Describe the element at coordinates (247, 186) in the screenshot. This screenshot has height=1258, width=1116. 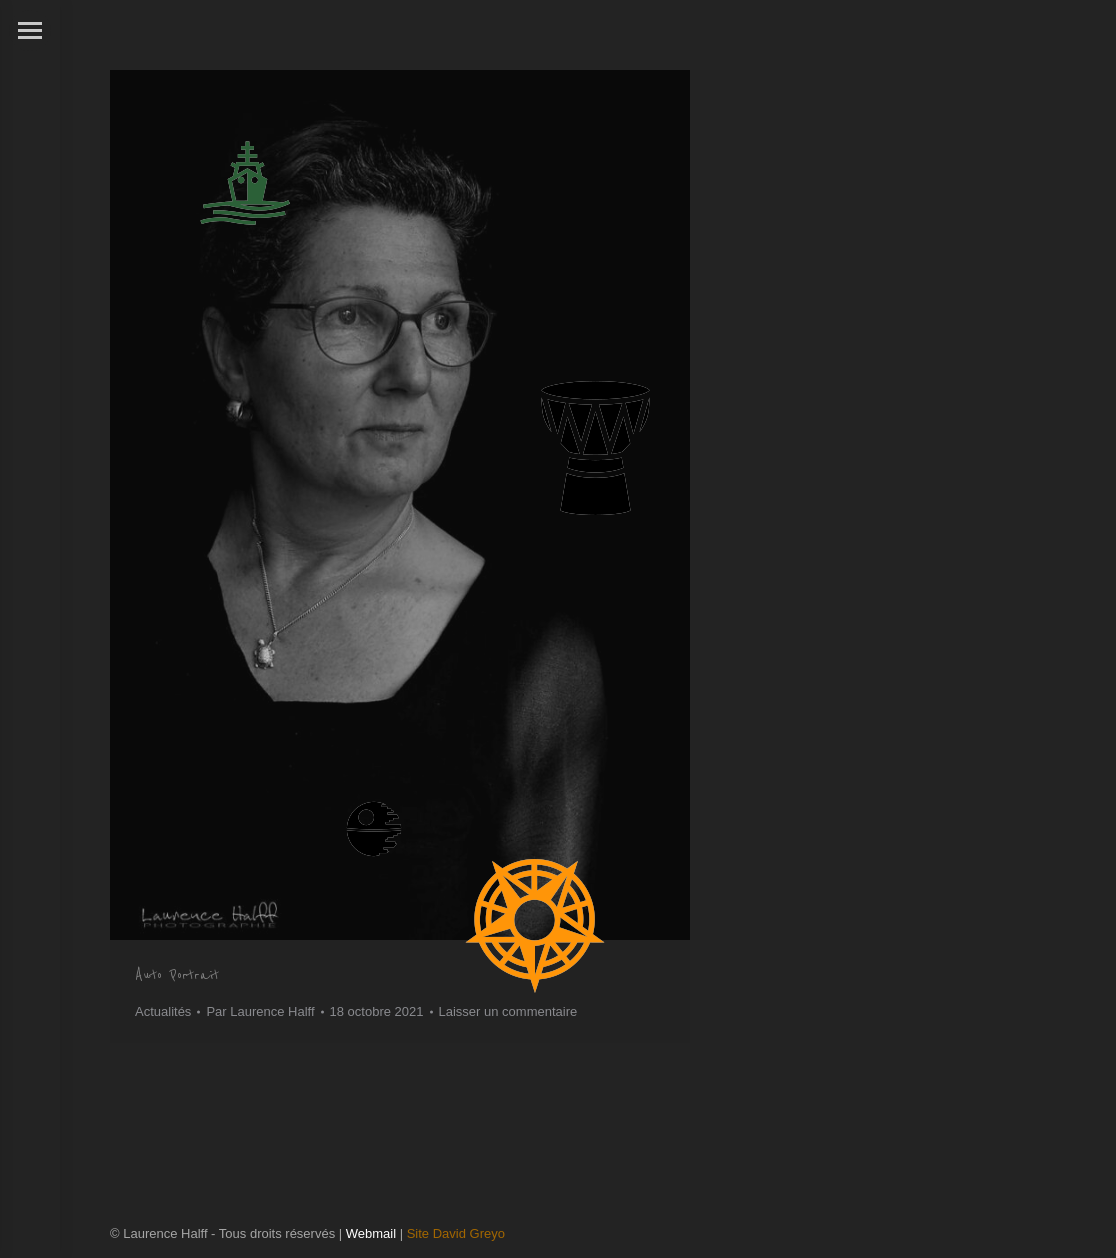
I see `play battleship game` at that location.